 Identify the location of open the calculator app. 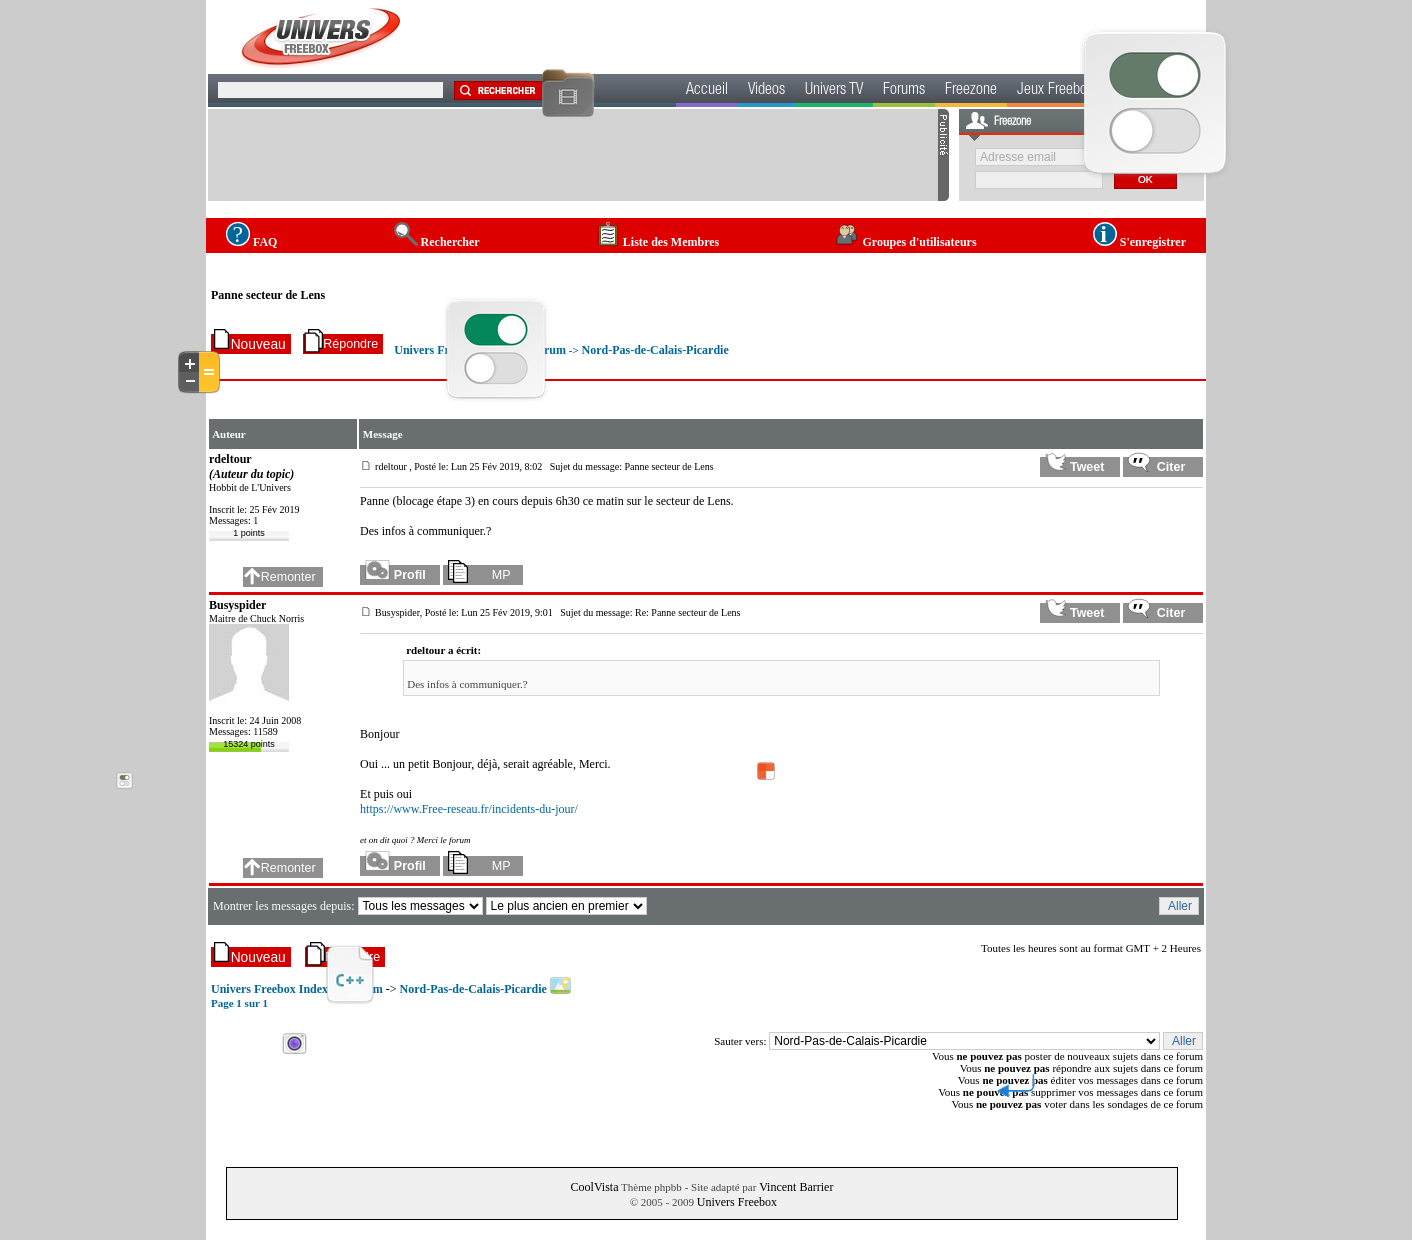
(199, 372).